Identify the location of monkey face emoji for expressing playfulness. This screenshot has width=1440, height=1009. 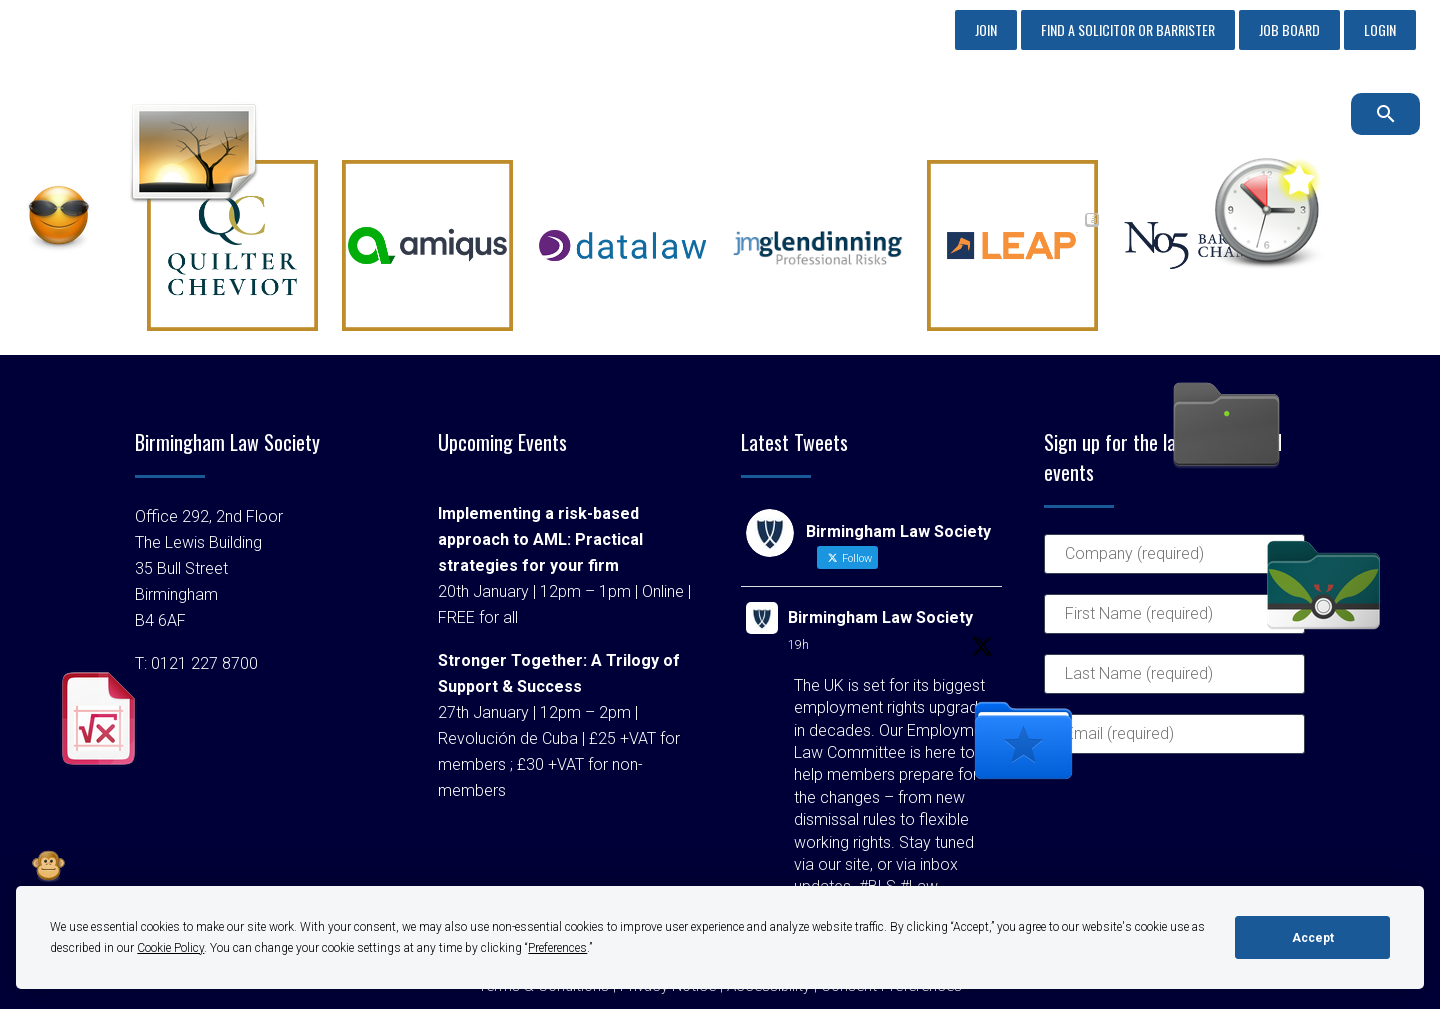
(48, 865).